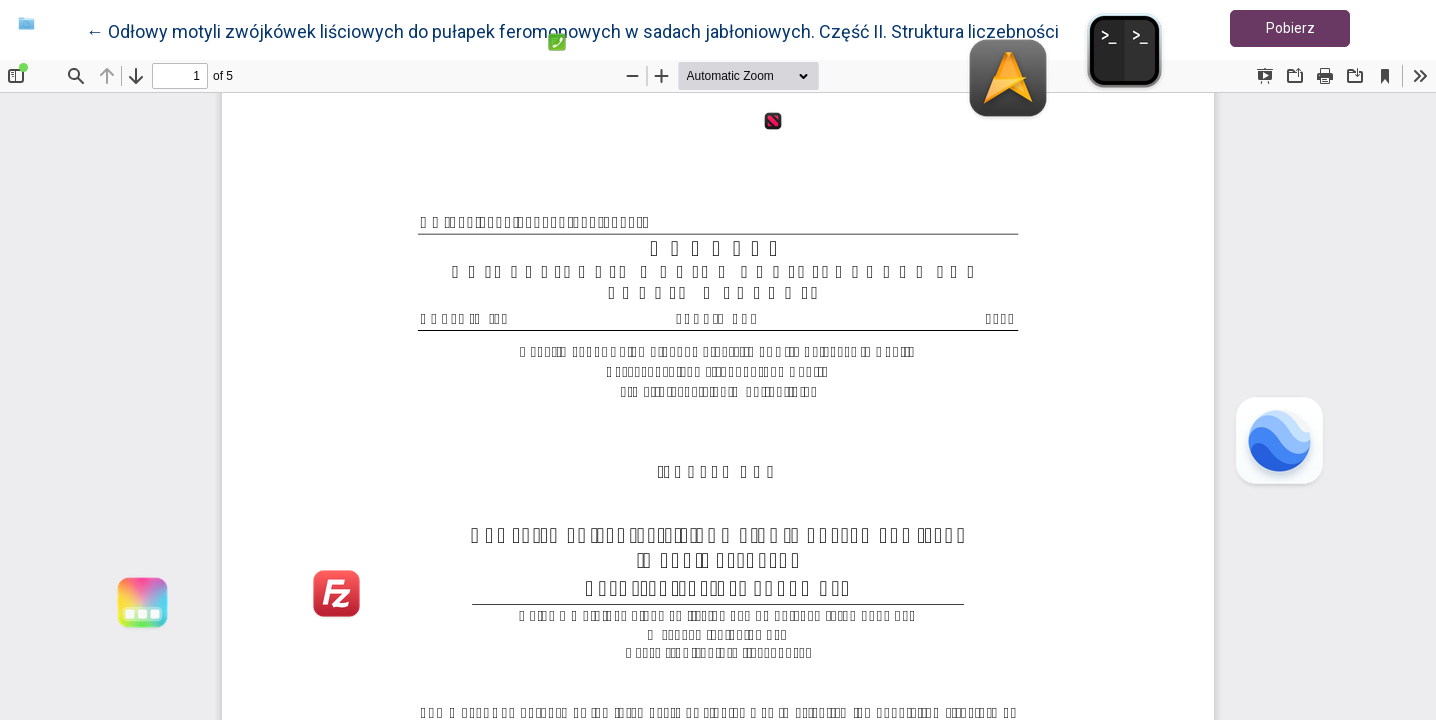 This screenshot has height=720, width=1436. What do you see at coordinates (336, 593) in the screenshot?
I see `open FileZilla FTP client` at bounding box center [336, 593].